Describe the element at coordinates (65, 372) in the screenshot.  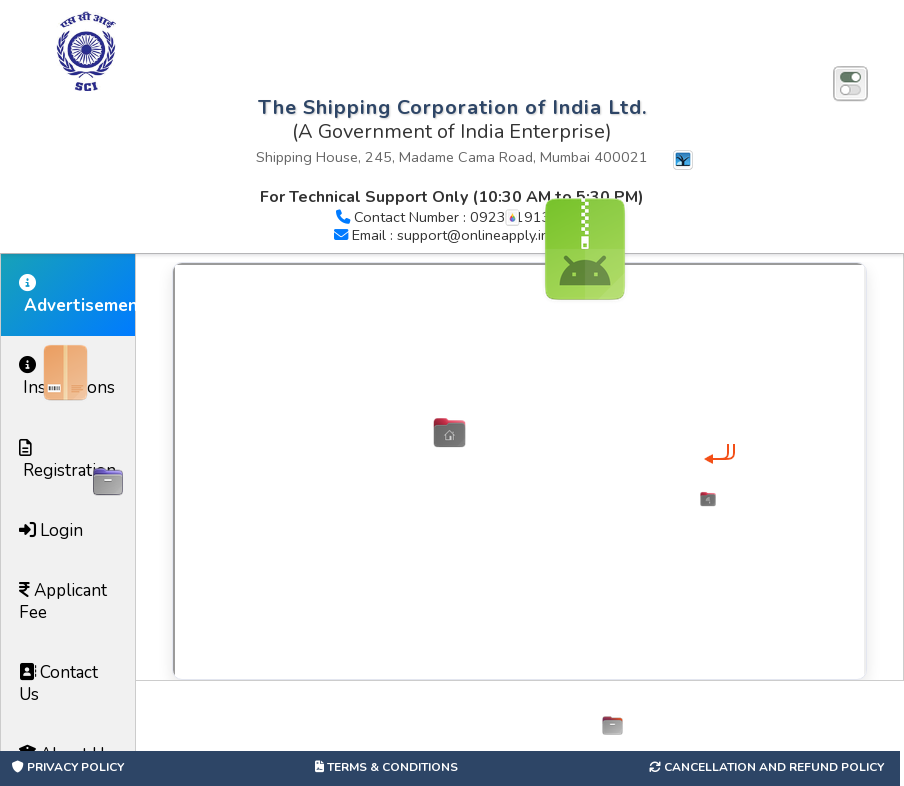
I see `open a compressed archive file` at that location.